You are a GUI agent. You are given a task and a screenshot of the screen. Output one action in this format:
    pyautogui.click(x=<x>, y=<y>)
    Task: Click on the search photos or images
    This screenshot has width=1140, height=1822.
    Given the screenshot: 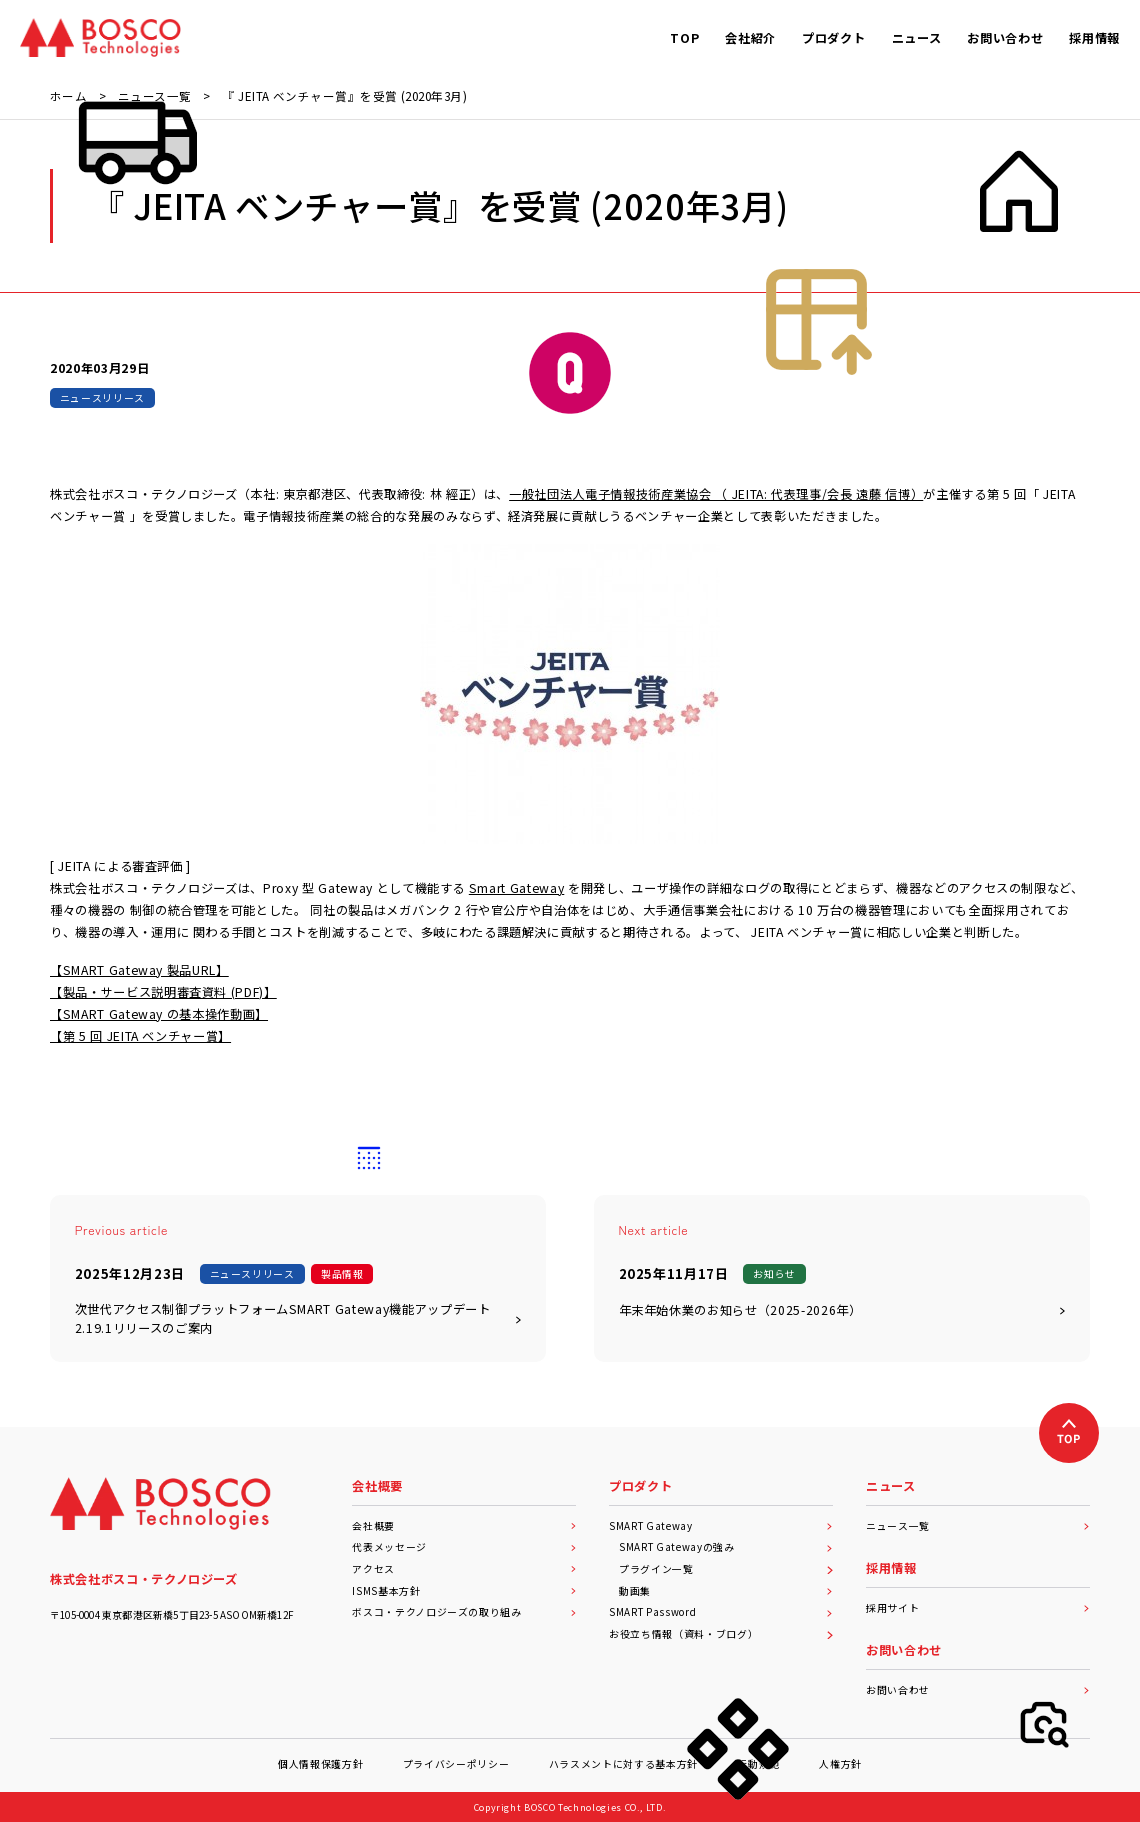 What is the action you would take?
    pyautogui.click(x=1043, y=1722)
    